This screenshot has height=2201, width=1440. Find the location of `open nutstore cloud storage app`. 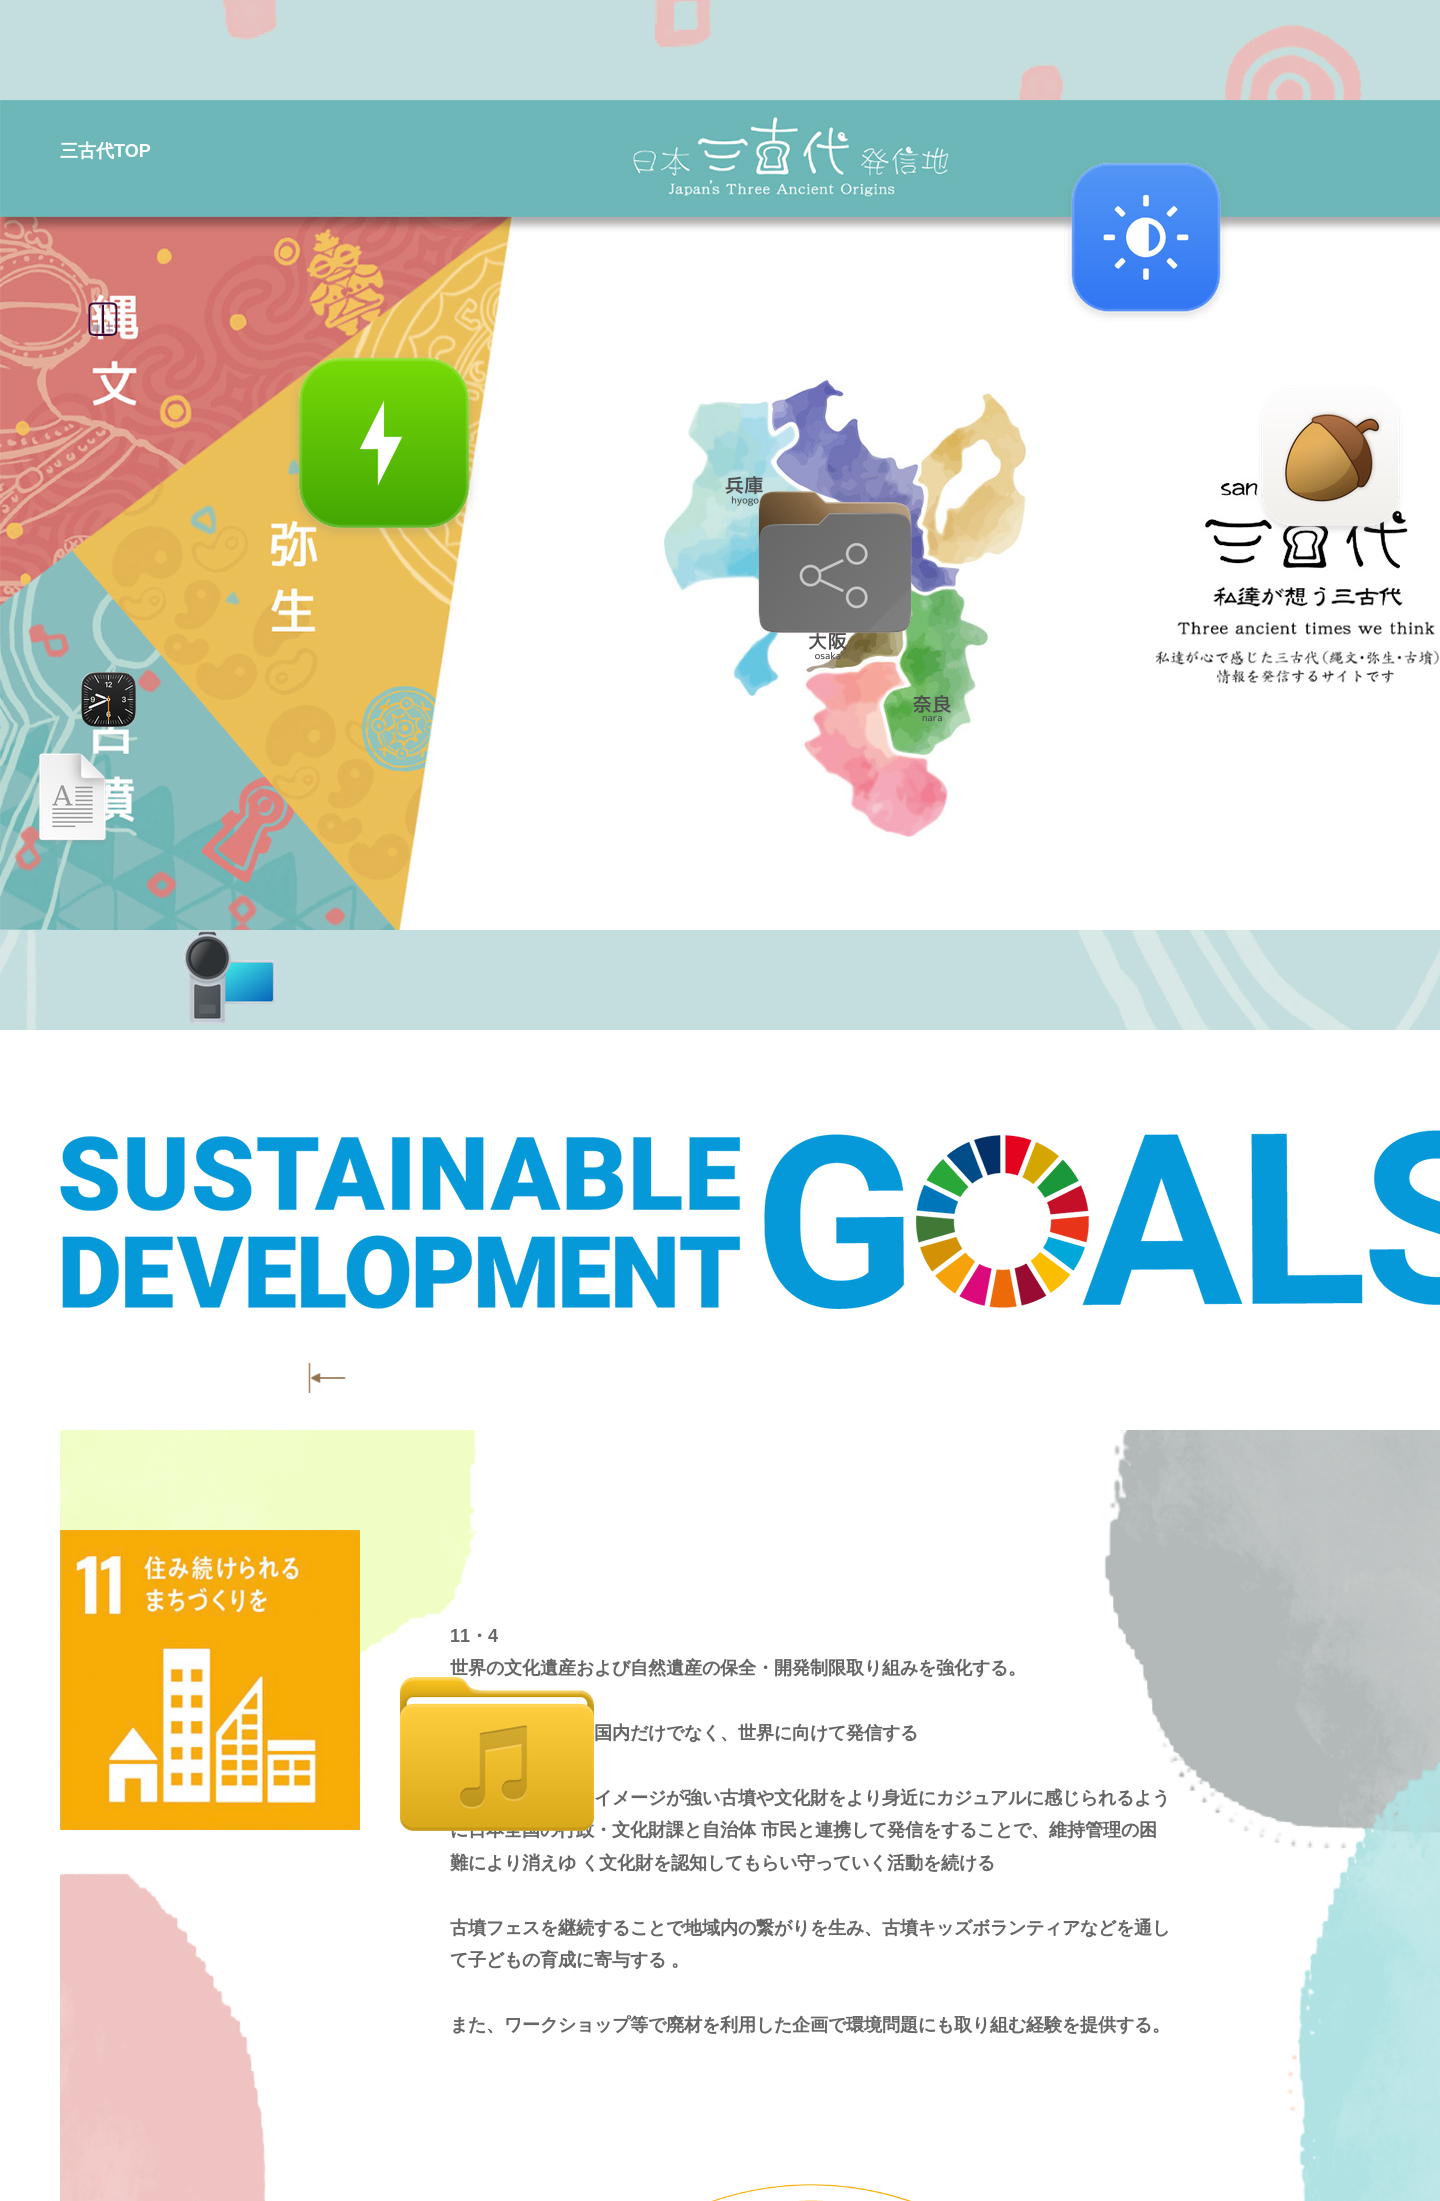

open nutstore cloud storage app is located at coordinates (1330, 457).